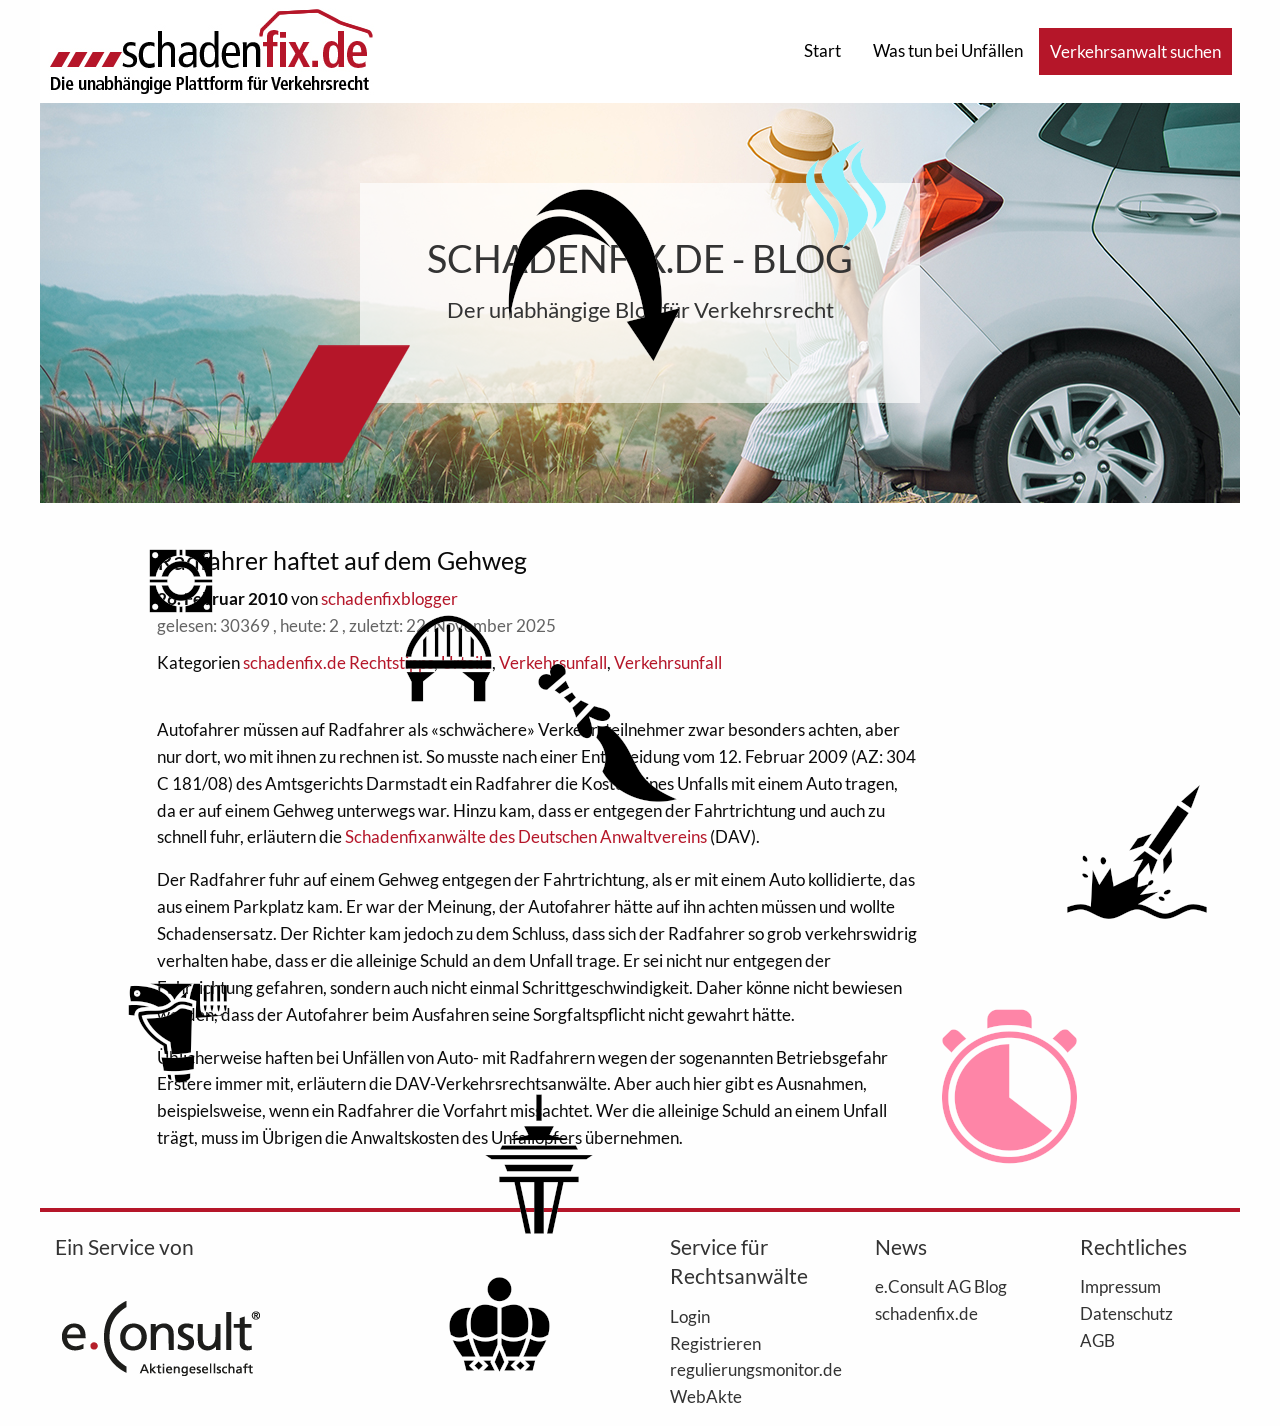 The height and width of the screenshot is (1426, 1280). I want to click on perform a dunk or slam action in a game, so click(592, 275).